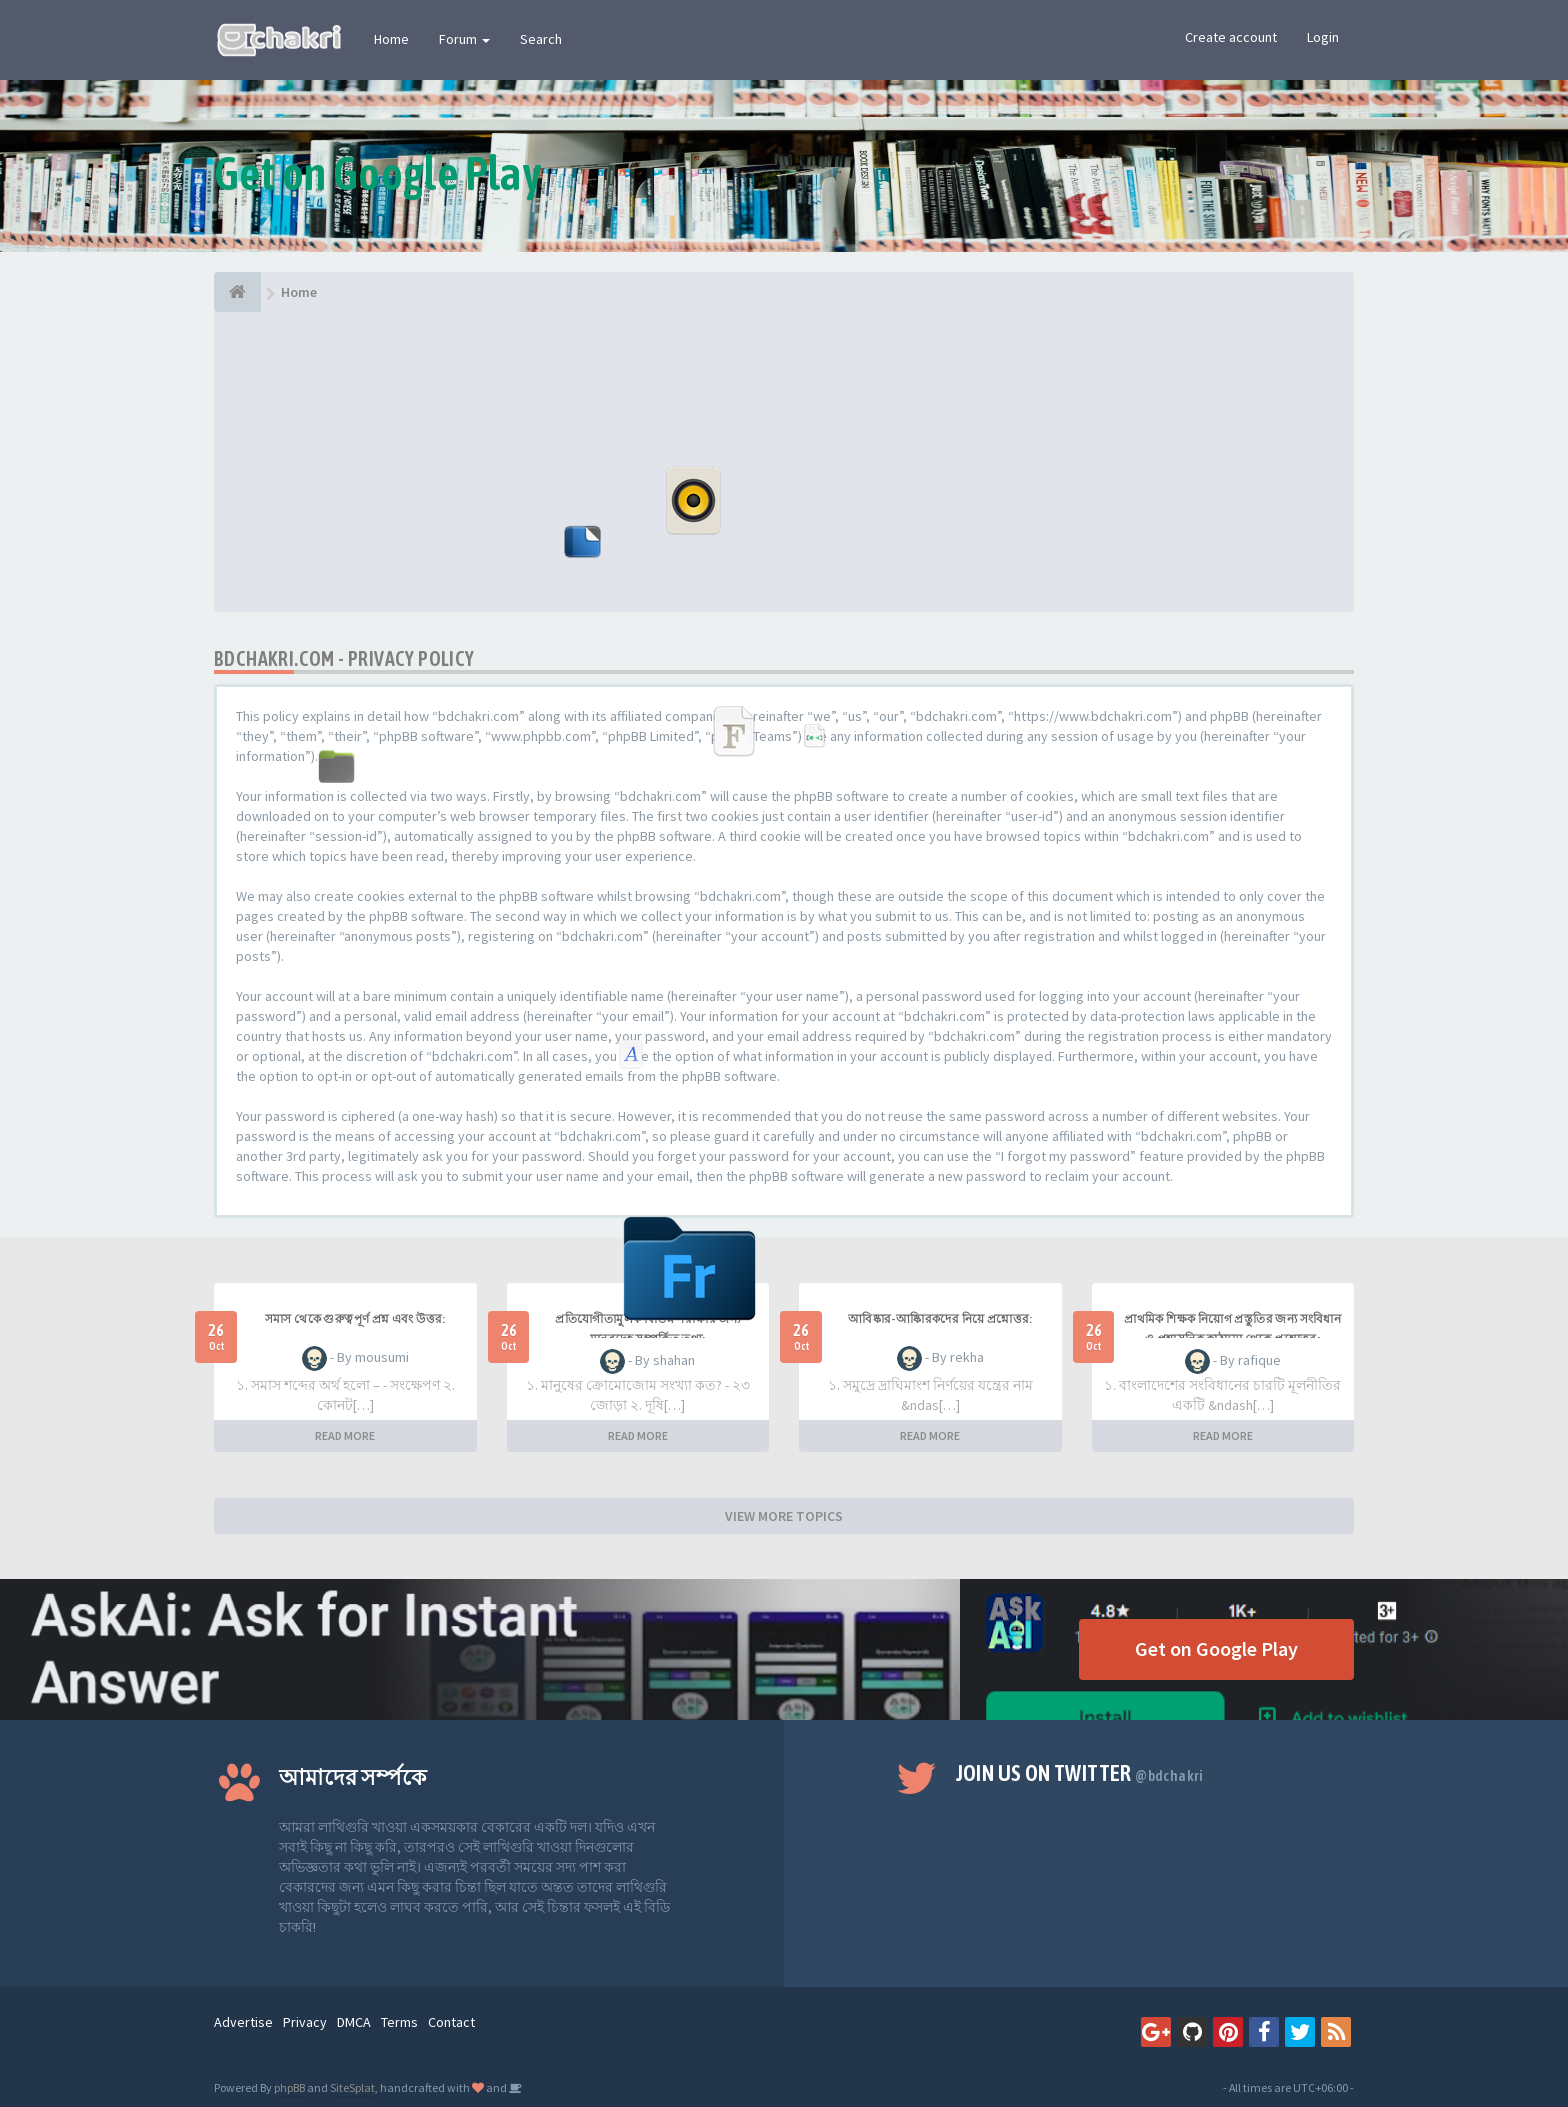 The width and height of the screenshot is (1568, 2107). What do you see at coordinates (814, 735) in the screenshot?
I see `a systemd unit configuration file` at bounding box center [814, 735].